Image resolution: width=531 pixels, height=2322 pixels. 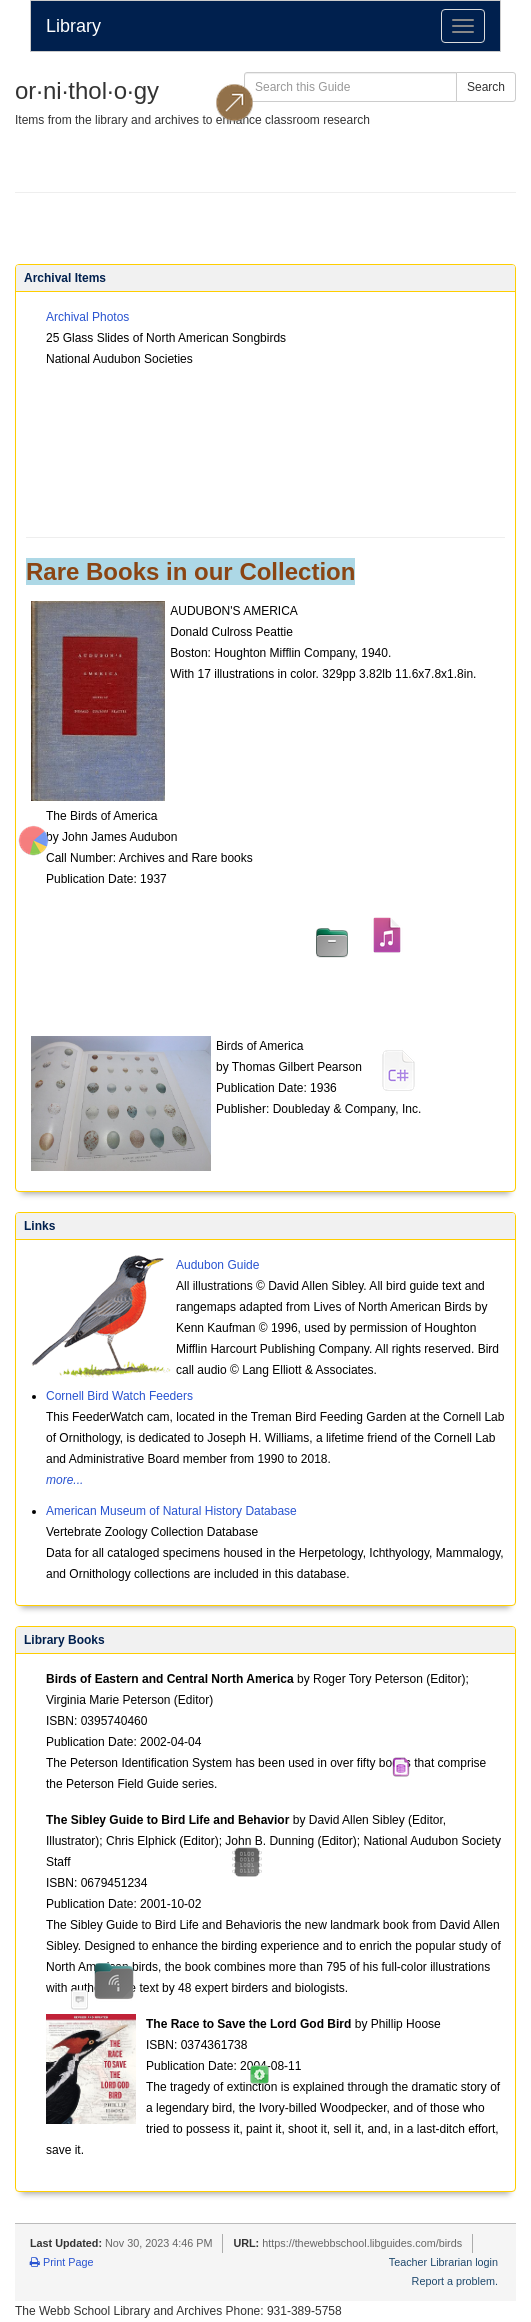 What do you see at coordinates (332, 942) in the screenshot?
I see `open the file manager application` at bounding box center [332, 942].